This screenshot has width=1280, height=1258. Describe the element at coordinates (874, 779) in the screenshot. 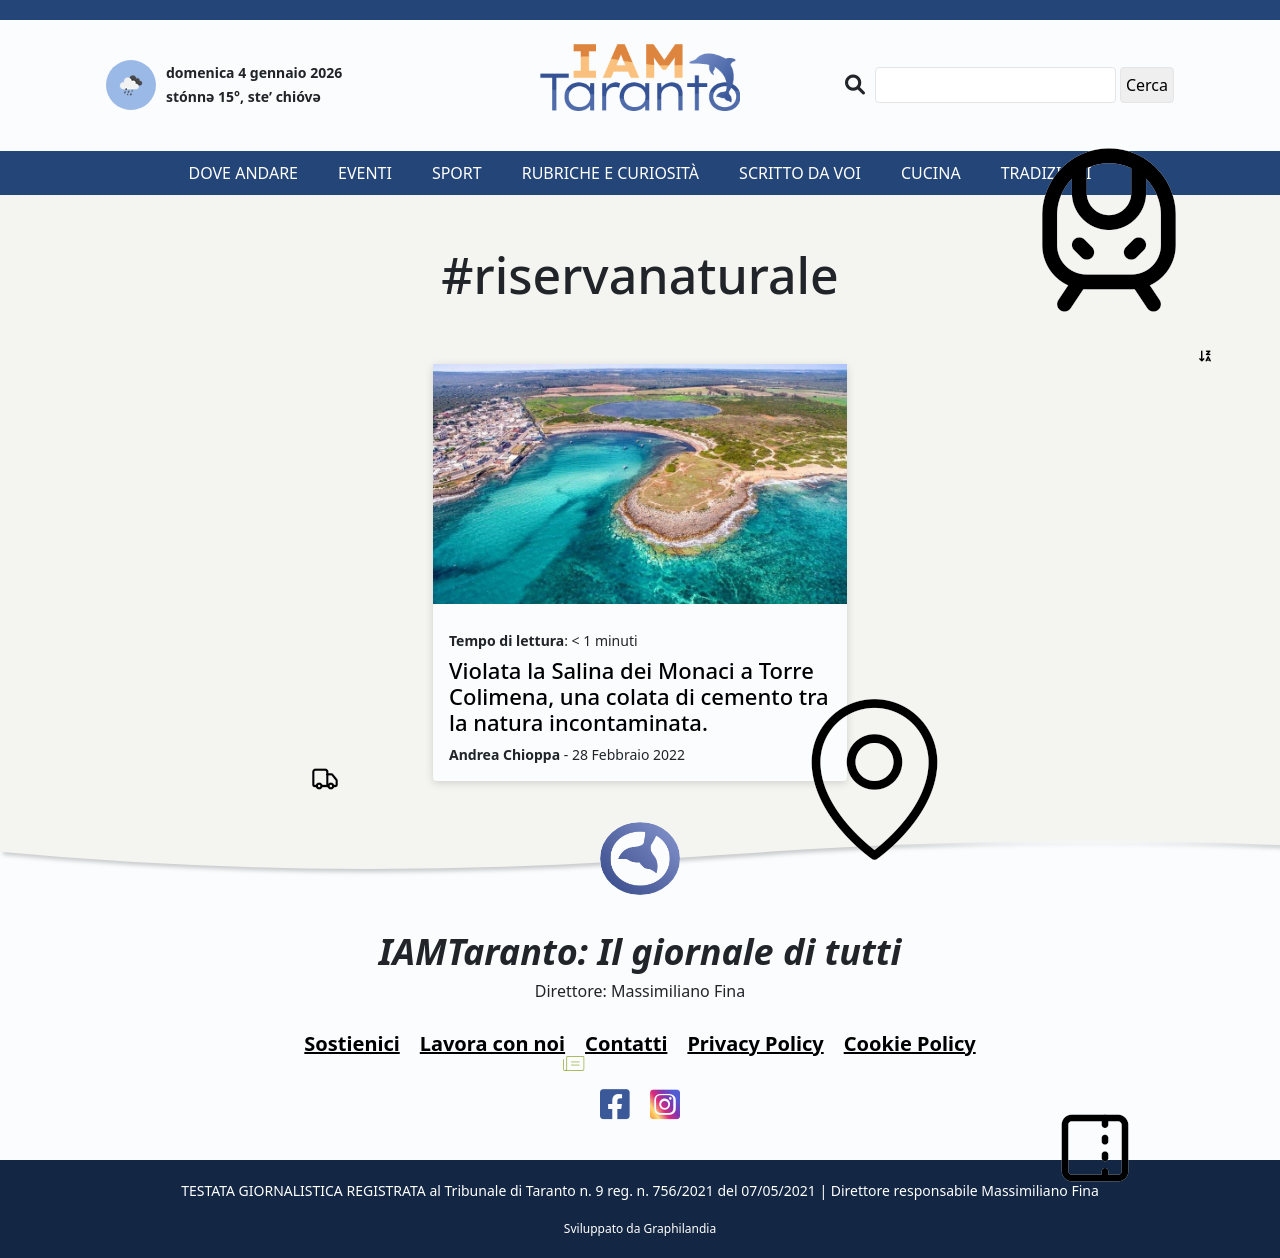

I see `view location on map` at that location.